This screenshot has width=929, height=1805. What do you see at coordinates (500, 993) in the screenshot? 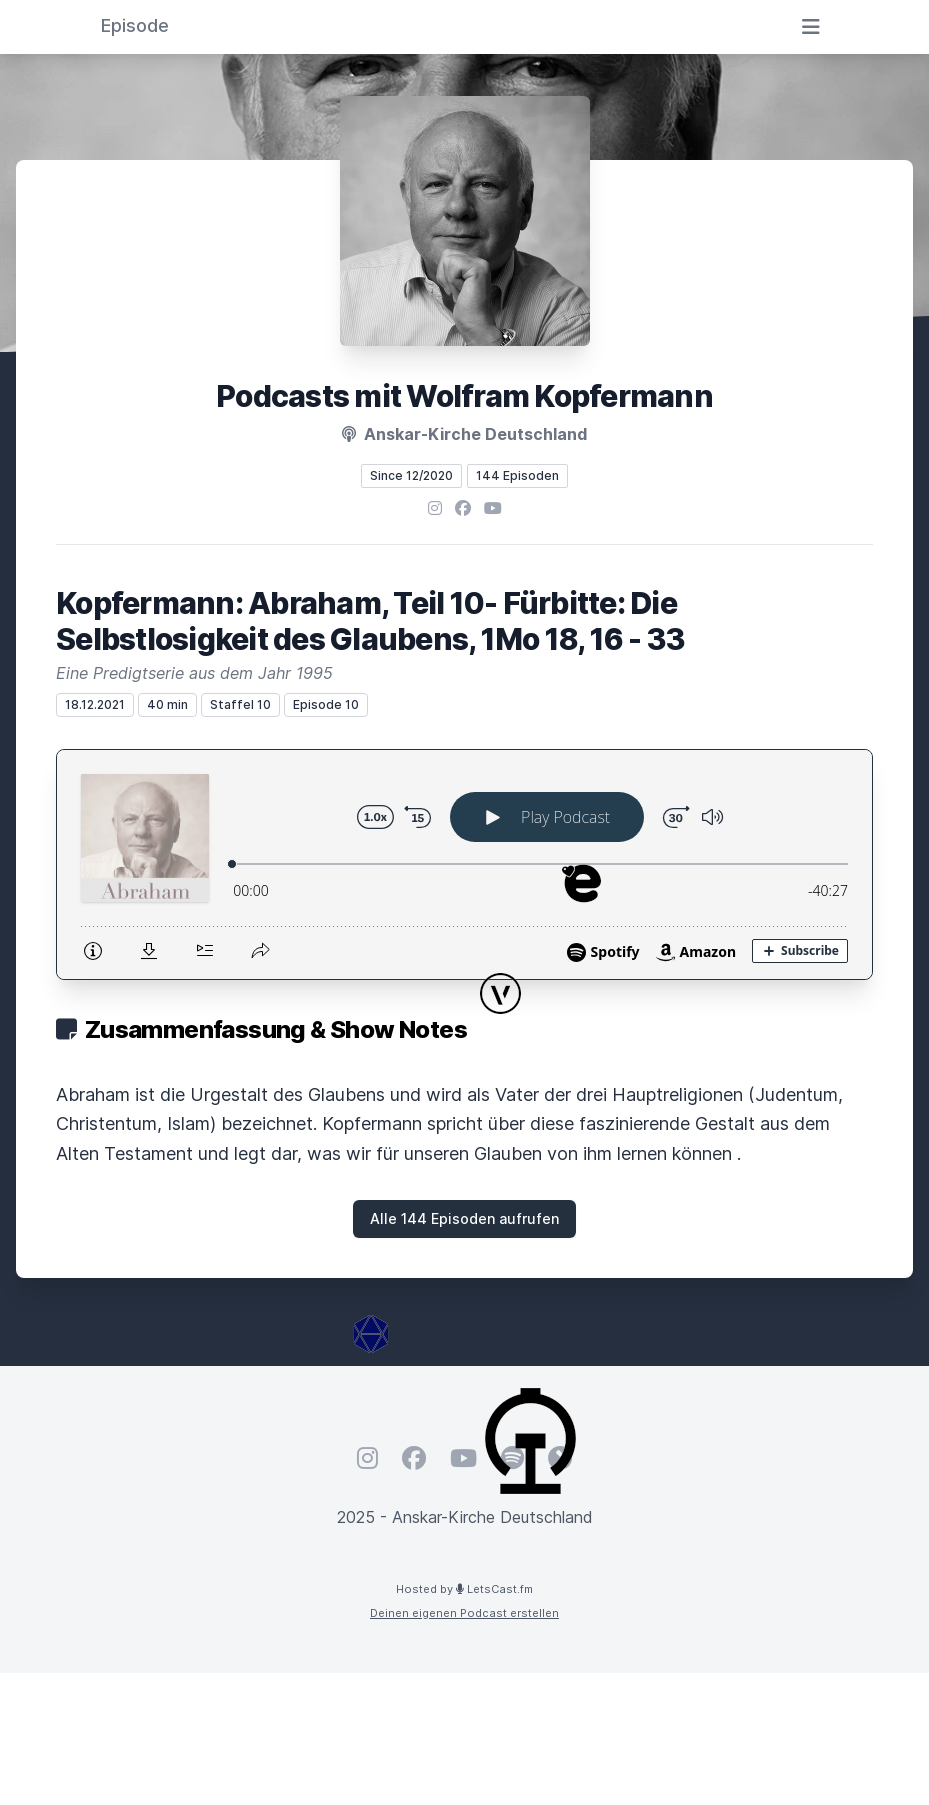
I see `open Vectorworks application` at bounding box center [500, 993].